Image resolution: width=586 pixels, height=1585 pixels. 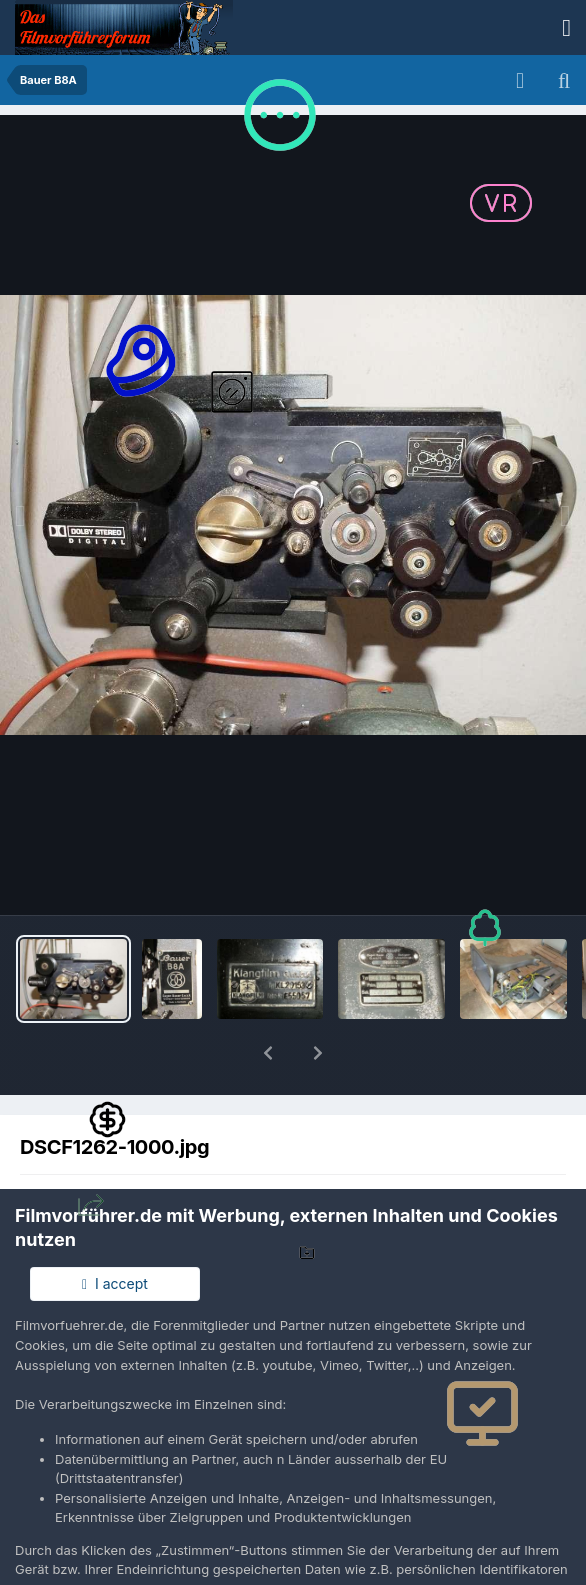 I want to click on view parks or nature areas on a map, so click(x=485, y=927).